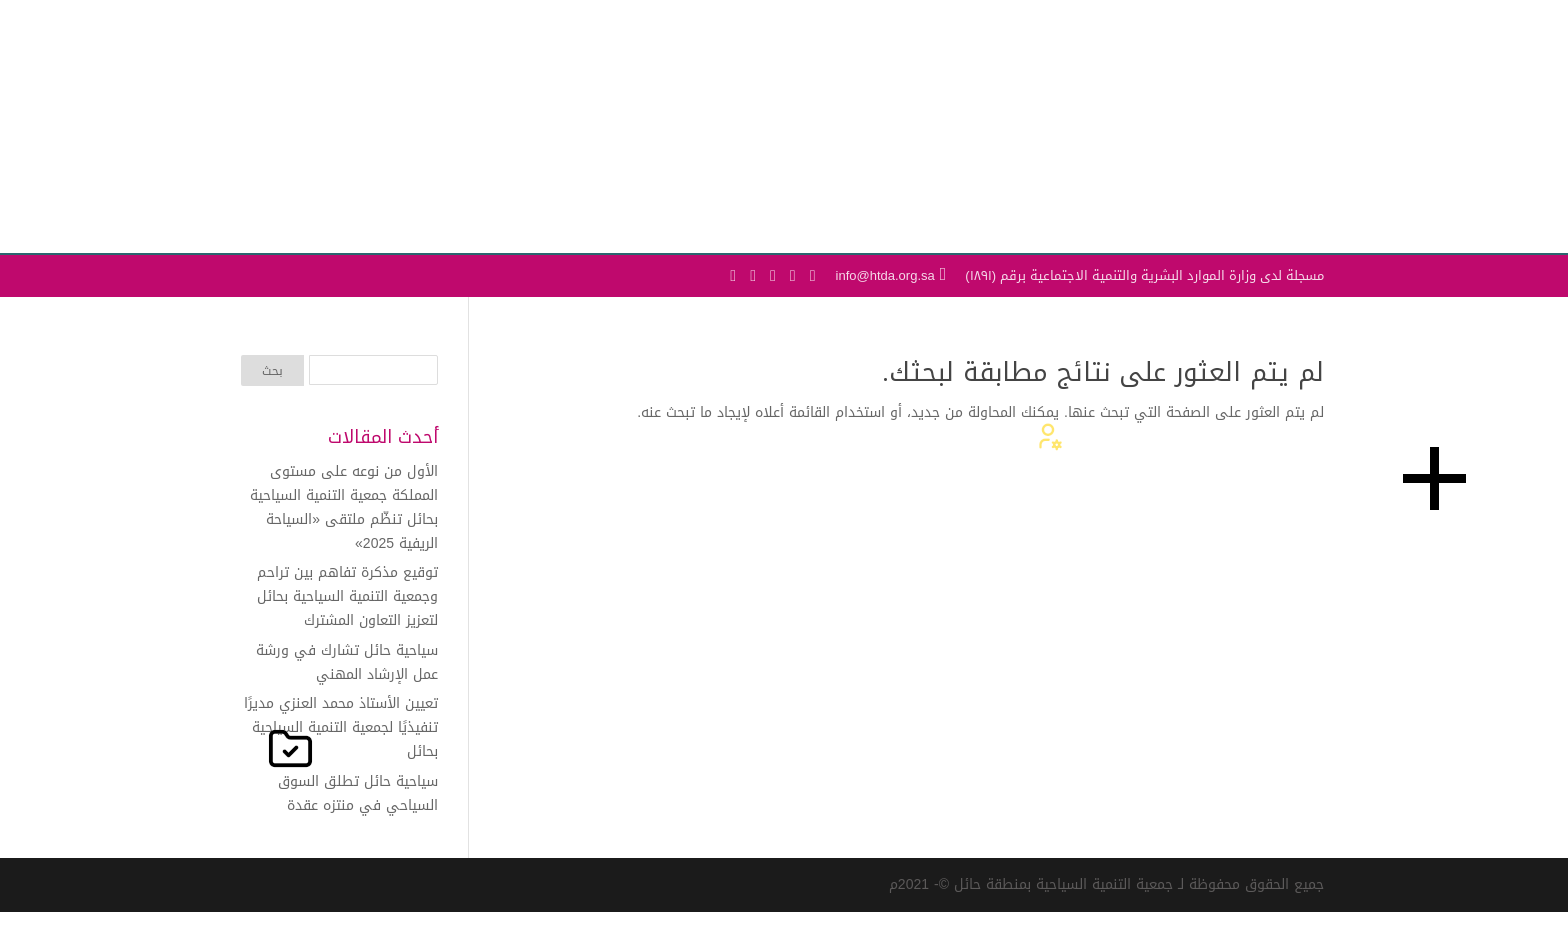 The height and width of the screenshot is (947, 1568). What do you see at coordinates (1048, 436) in the screenshot?
I see `access user settings or preferences` at bounding box center [1048, 436].